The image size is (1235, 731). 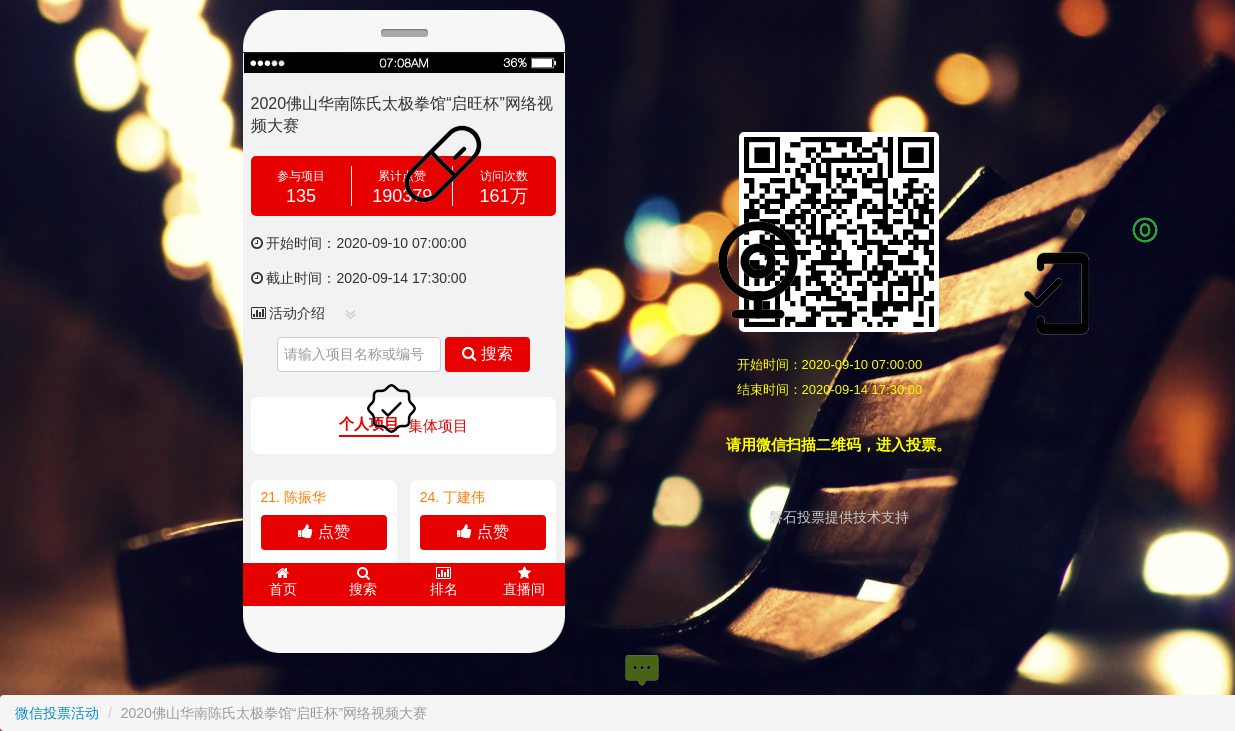 I want to click on access medication or health information, so click(x=443, y=164).